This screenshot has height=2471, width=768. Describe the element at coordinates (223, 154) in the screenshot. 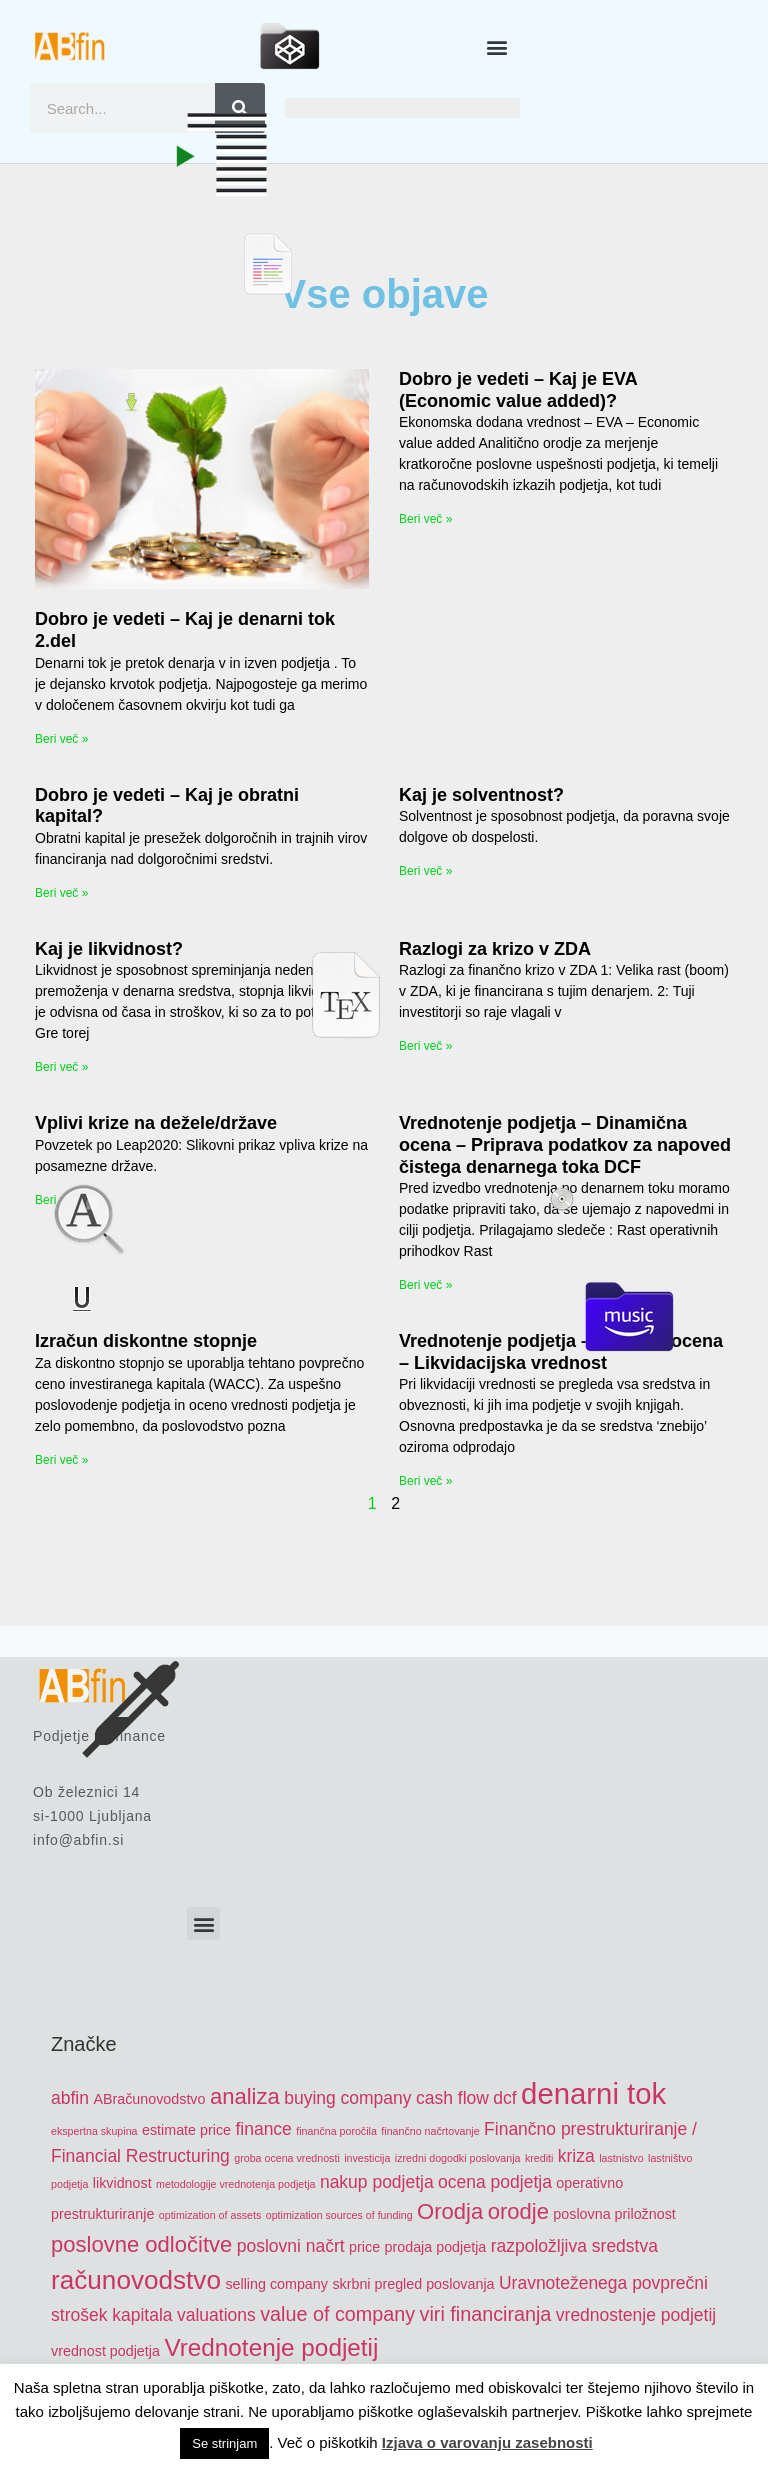

I see `increase text indentation` at that location.